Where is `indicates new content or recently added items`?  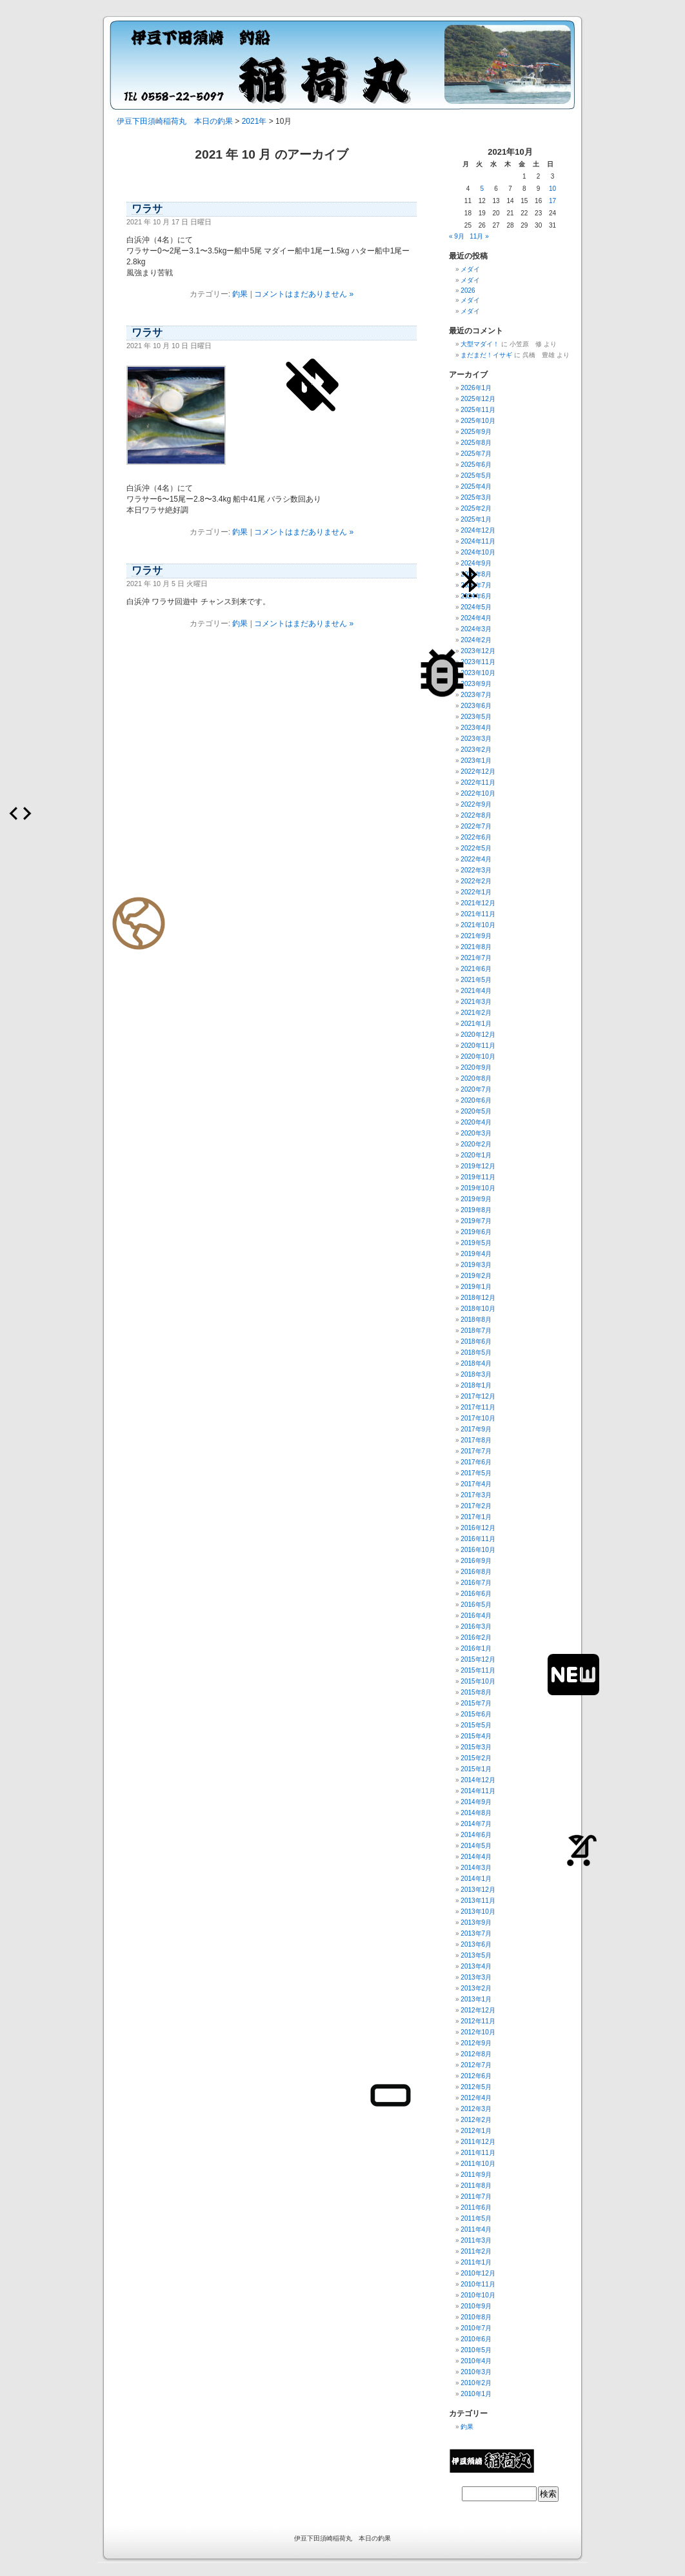 indicates new content or recently added items is located at coordinates (573, 1675).